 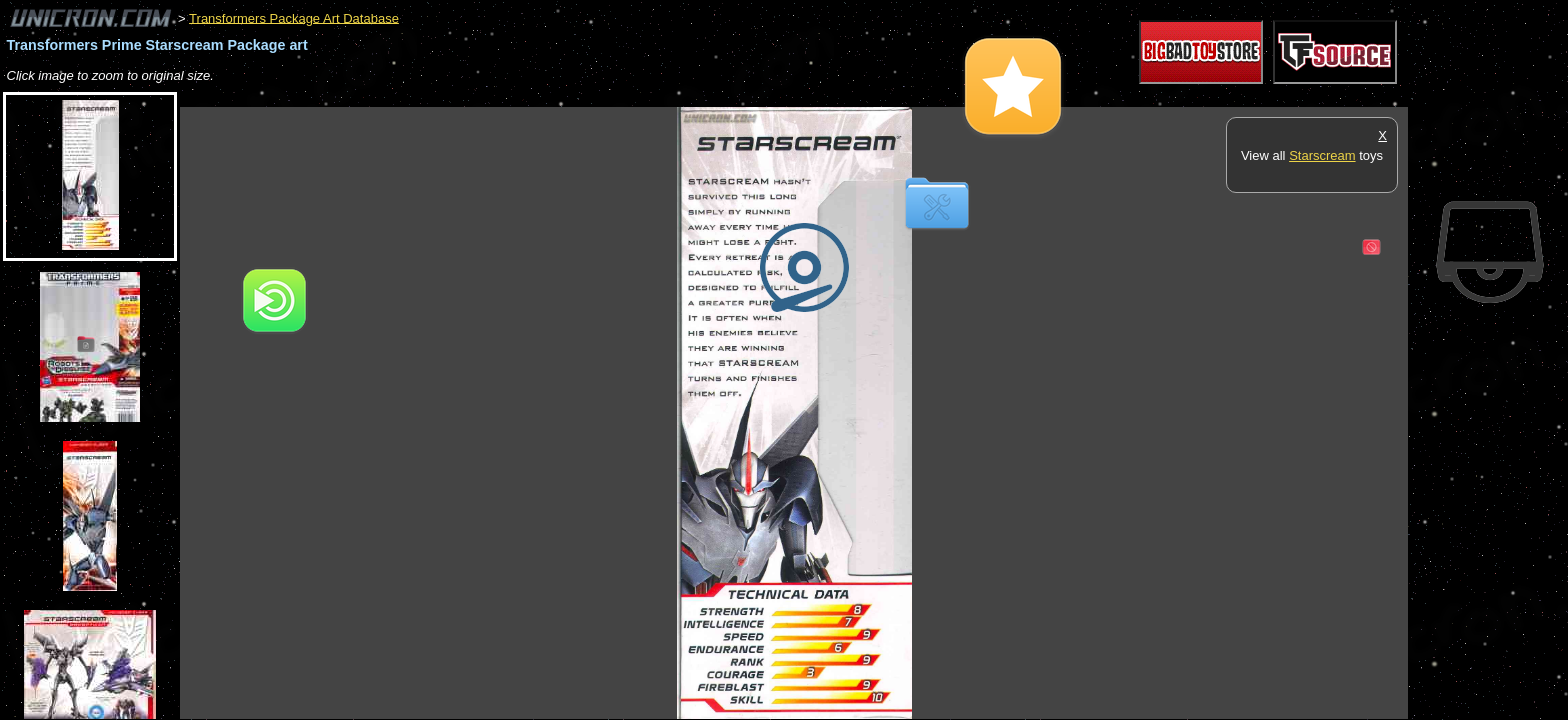 I want to click on access optical disc drive, so click(x=1490, y=249).